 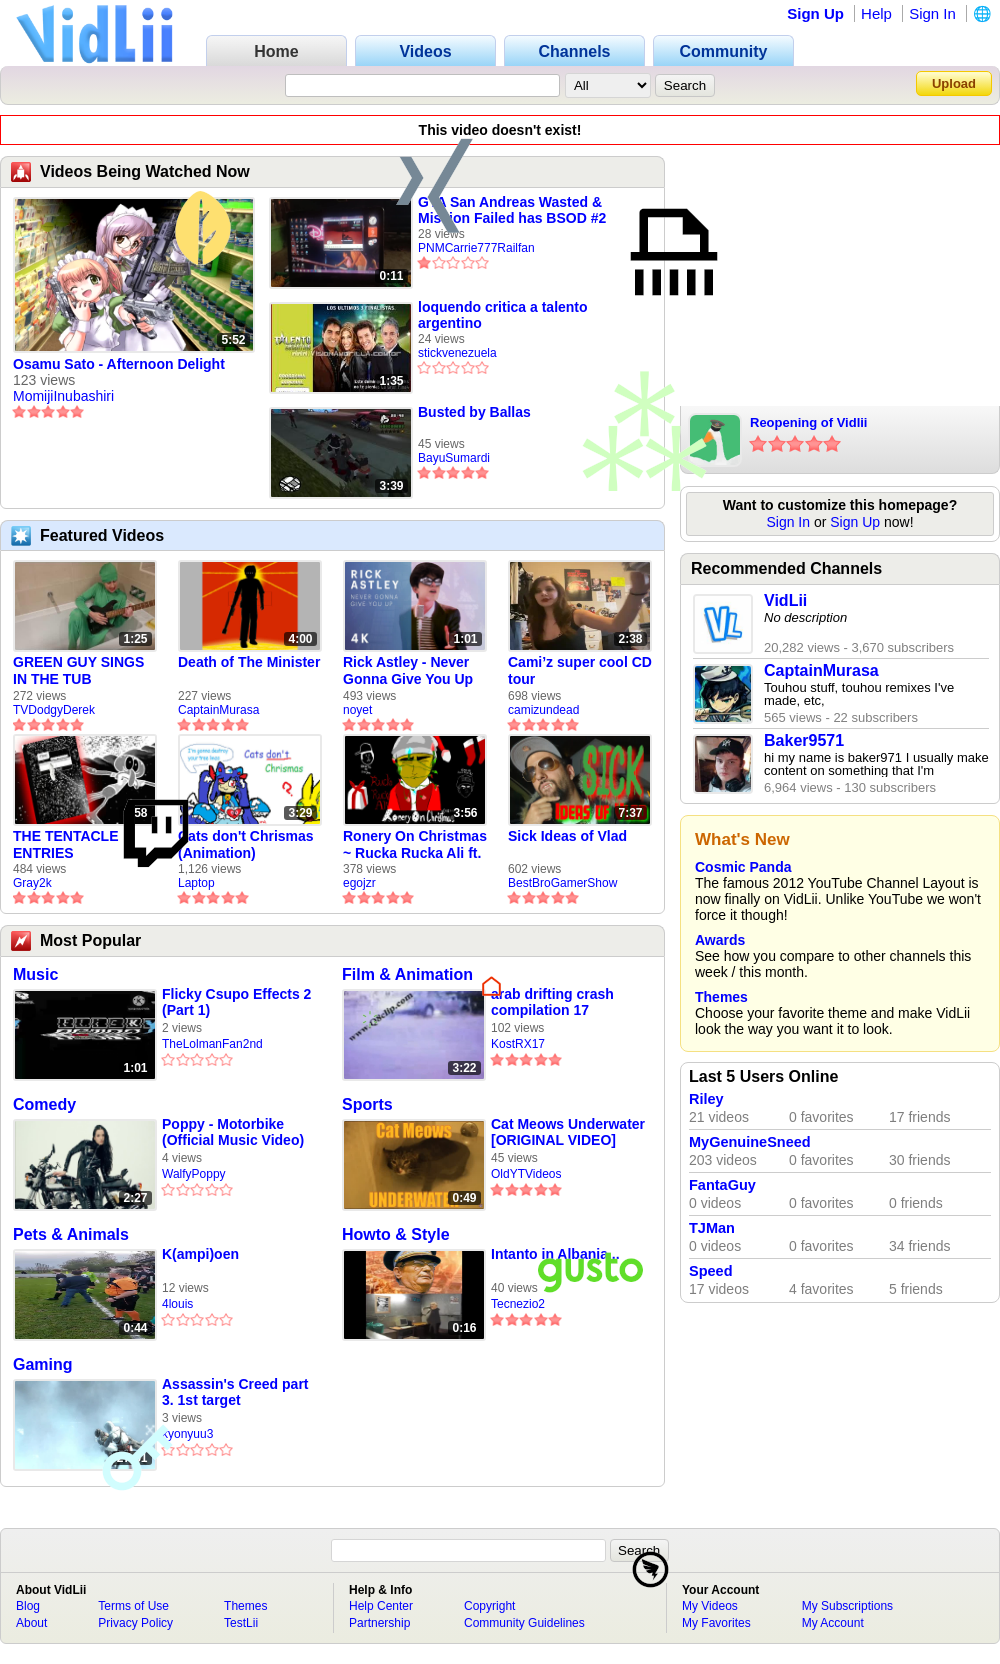 I want to click on permanently delete a document, so click(x=674, y=252).